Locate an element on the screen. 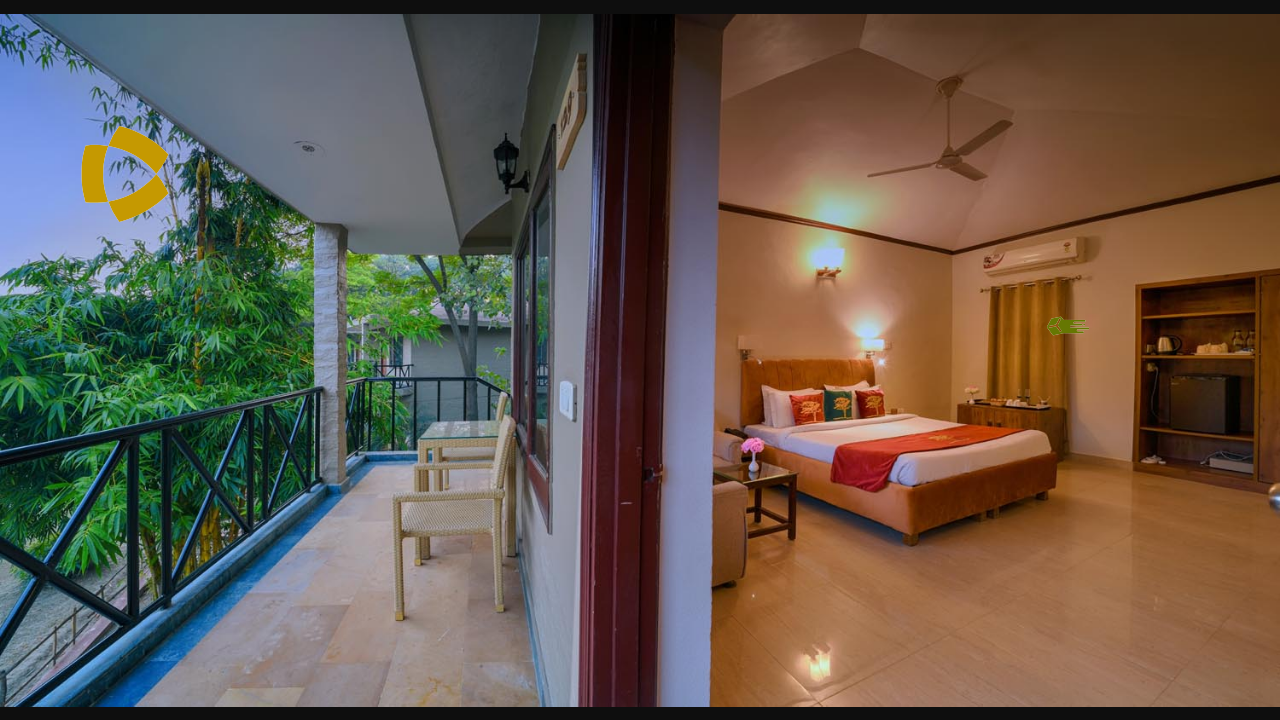  Clarivate company logo is located at coordinates (125, 174).